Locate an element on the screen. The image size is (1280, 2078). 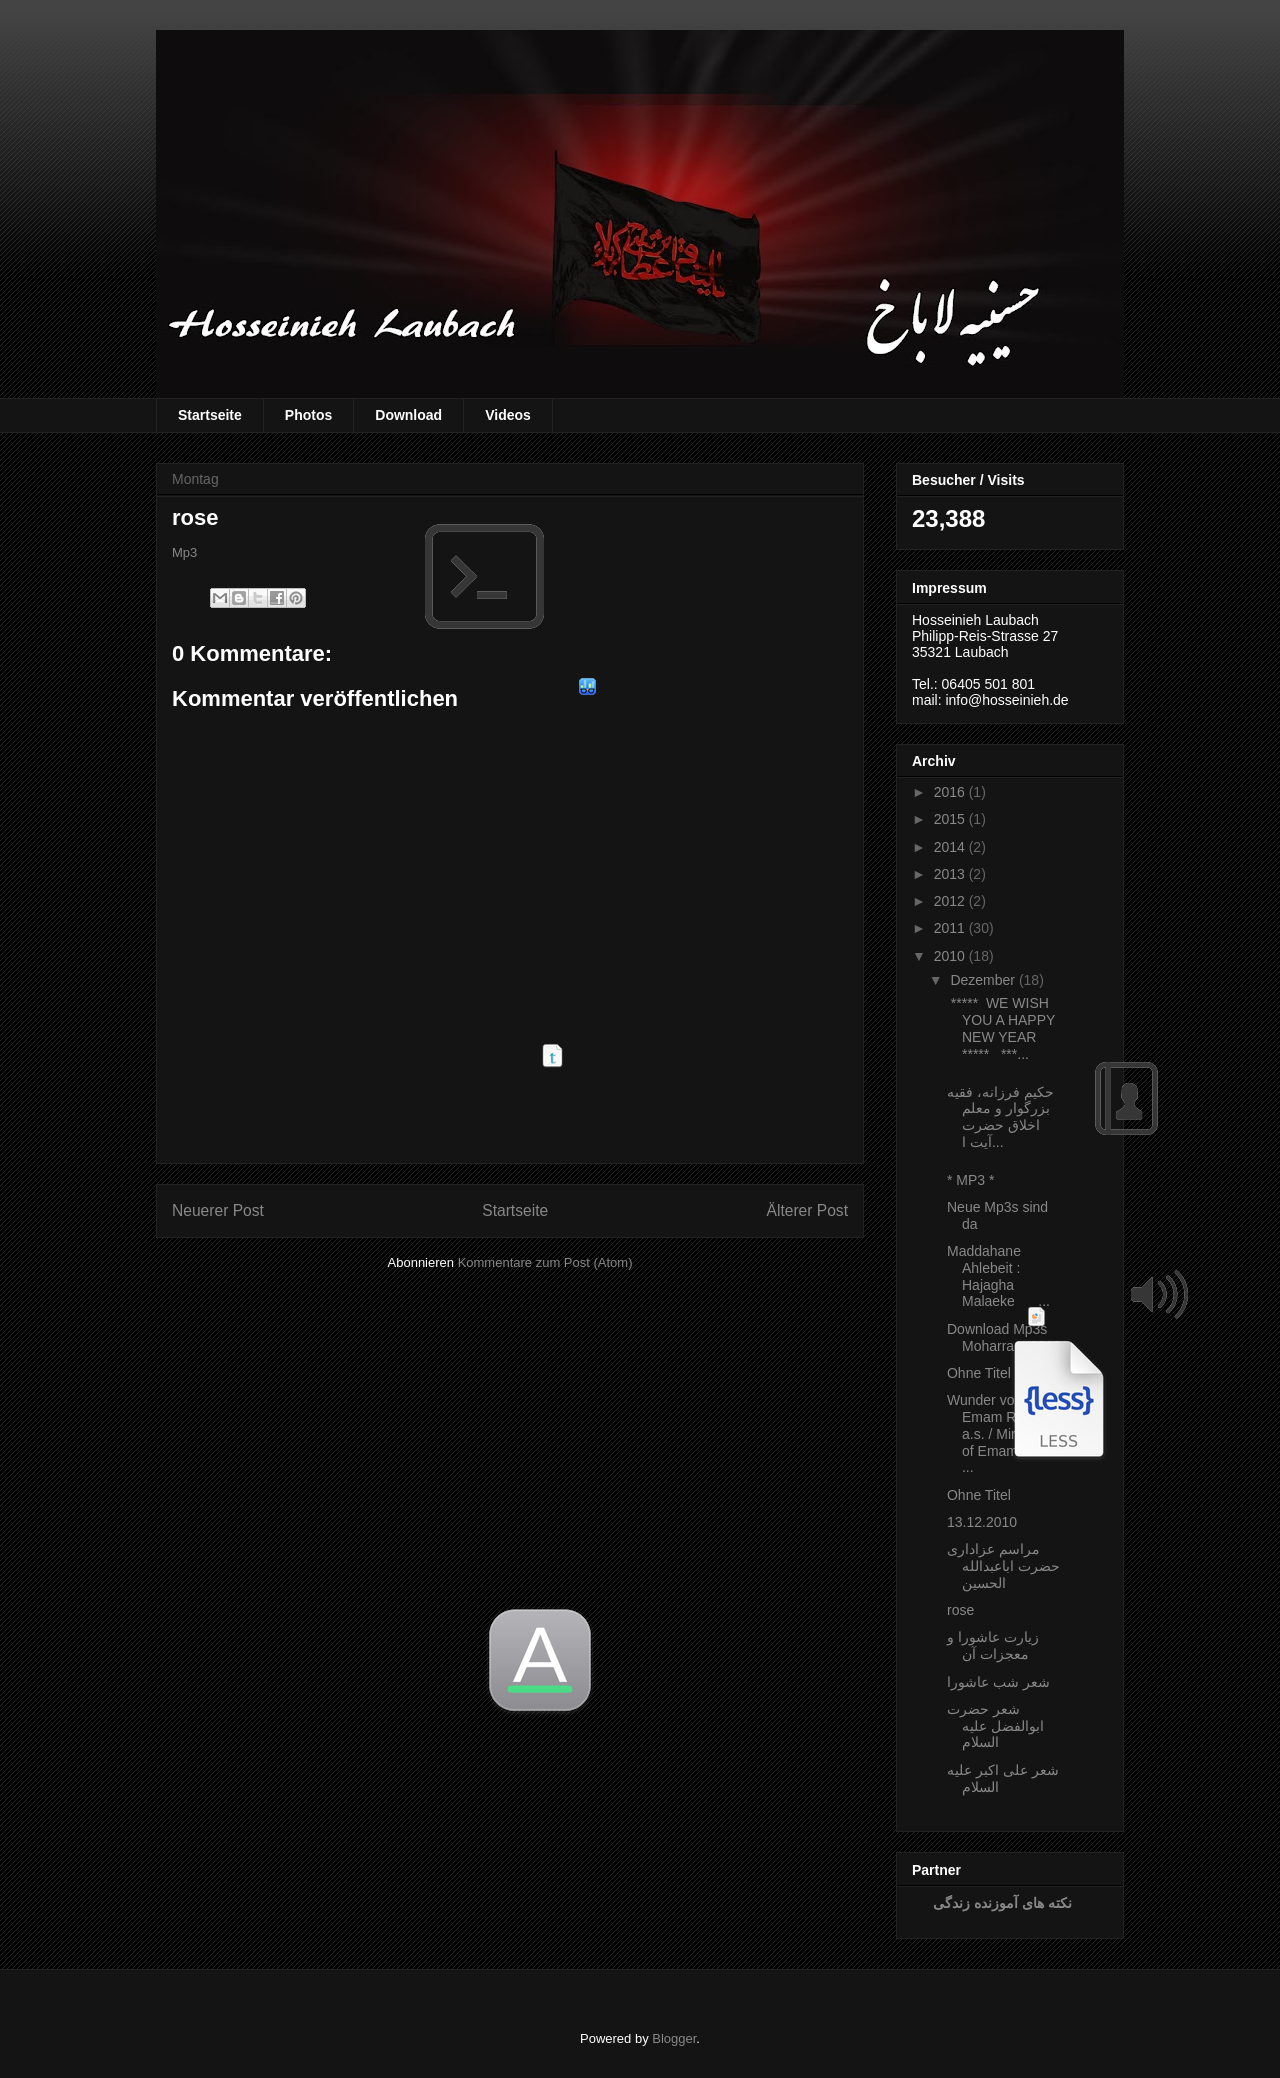
adjust speaker or audio output settings is located at coordinates (1159, 1294).